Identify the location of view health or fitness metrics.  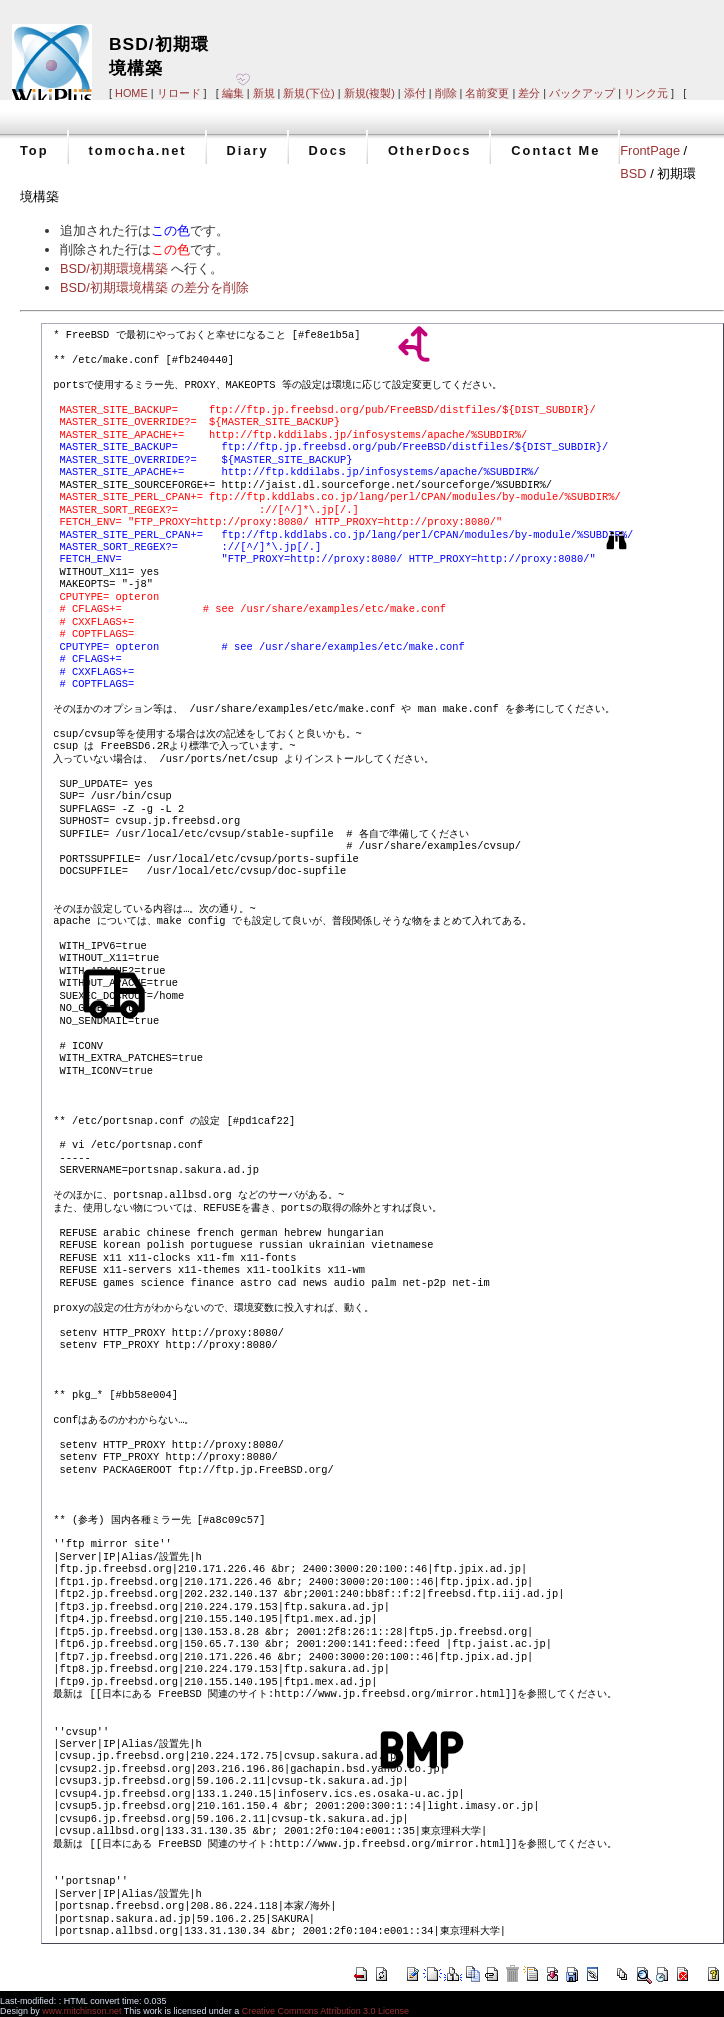
(243, 79).